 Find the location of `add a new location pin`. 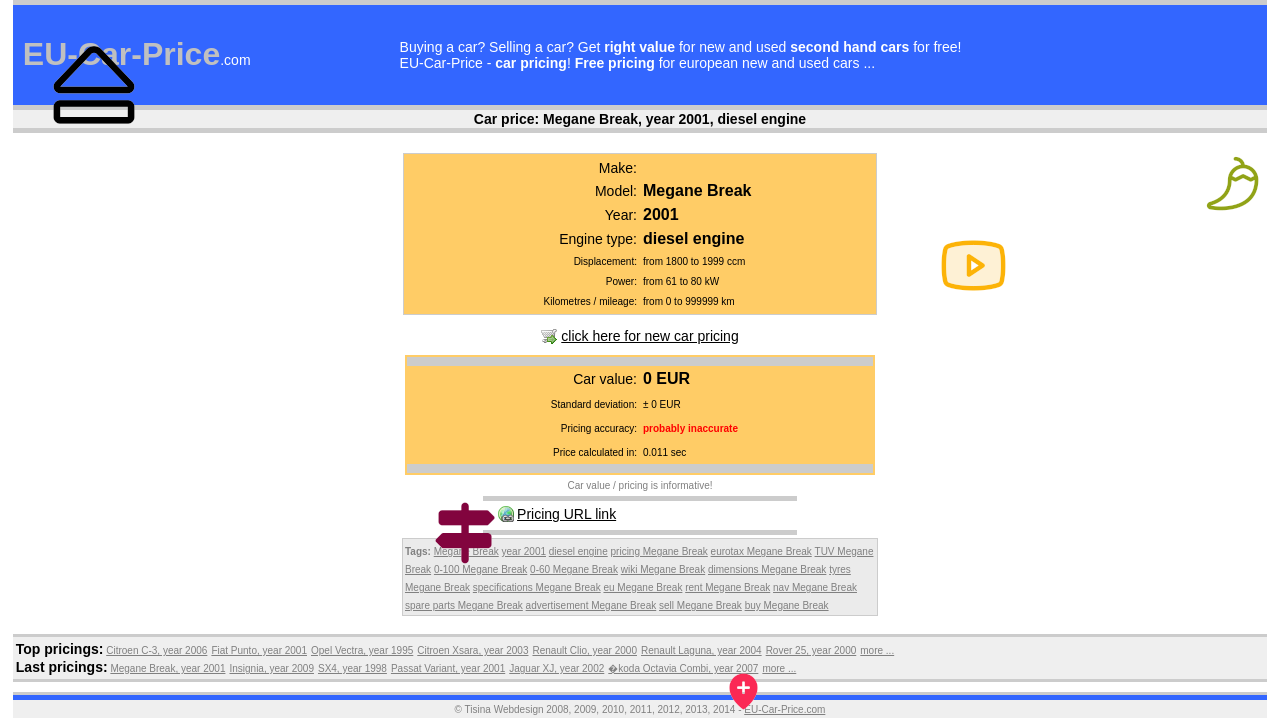

add a new location pin is located at coordinates (743, 691).